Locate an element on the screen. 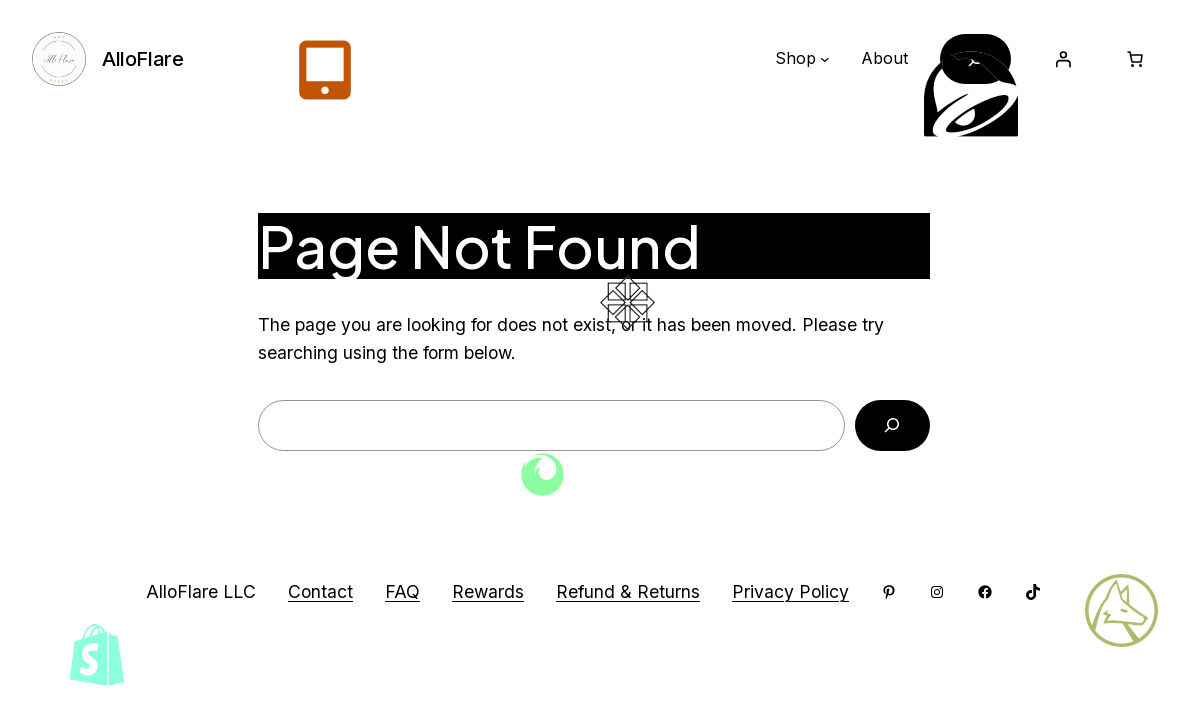  CentOS Linux distribution logo is located at coordinates (627, 302).